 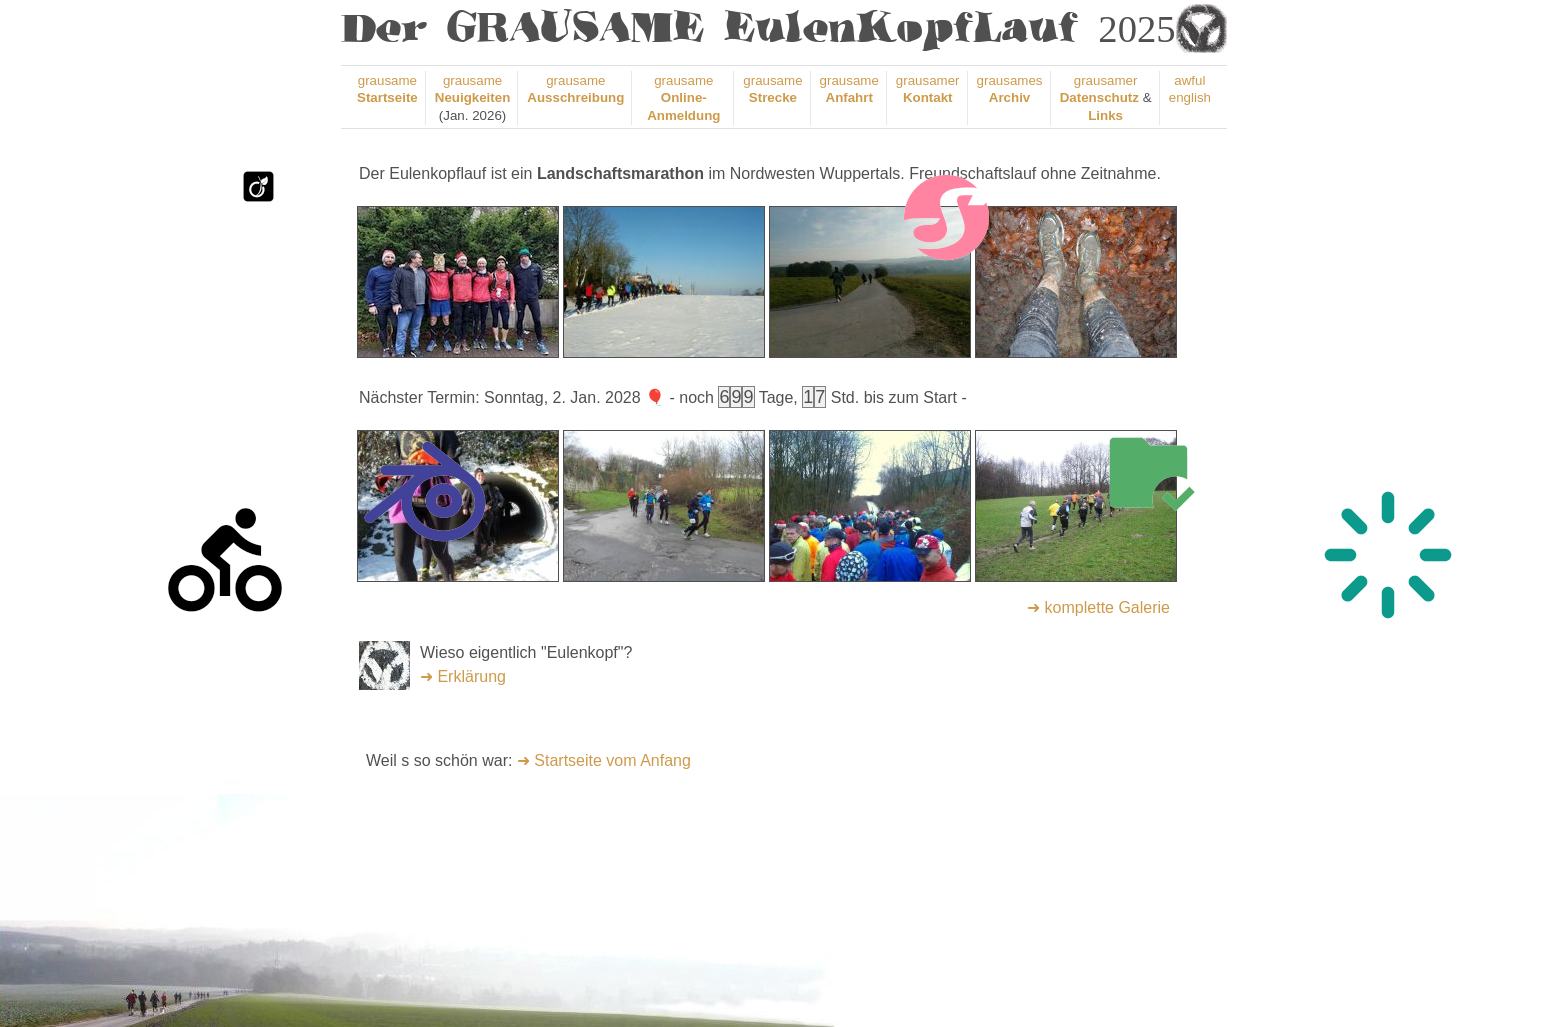 I want to click on viadeo social network logo, so click(x=258, y=186).